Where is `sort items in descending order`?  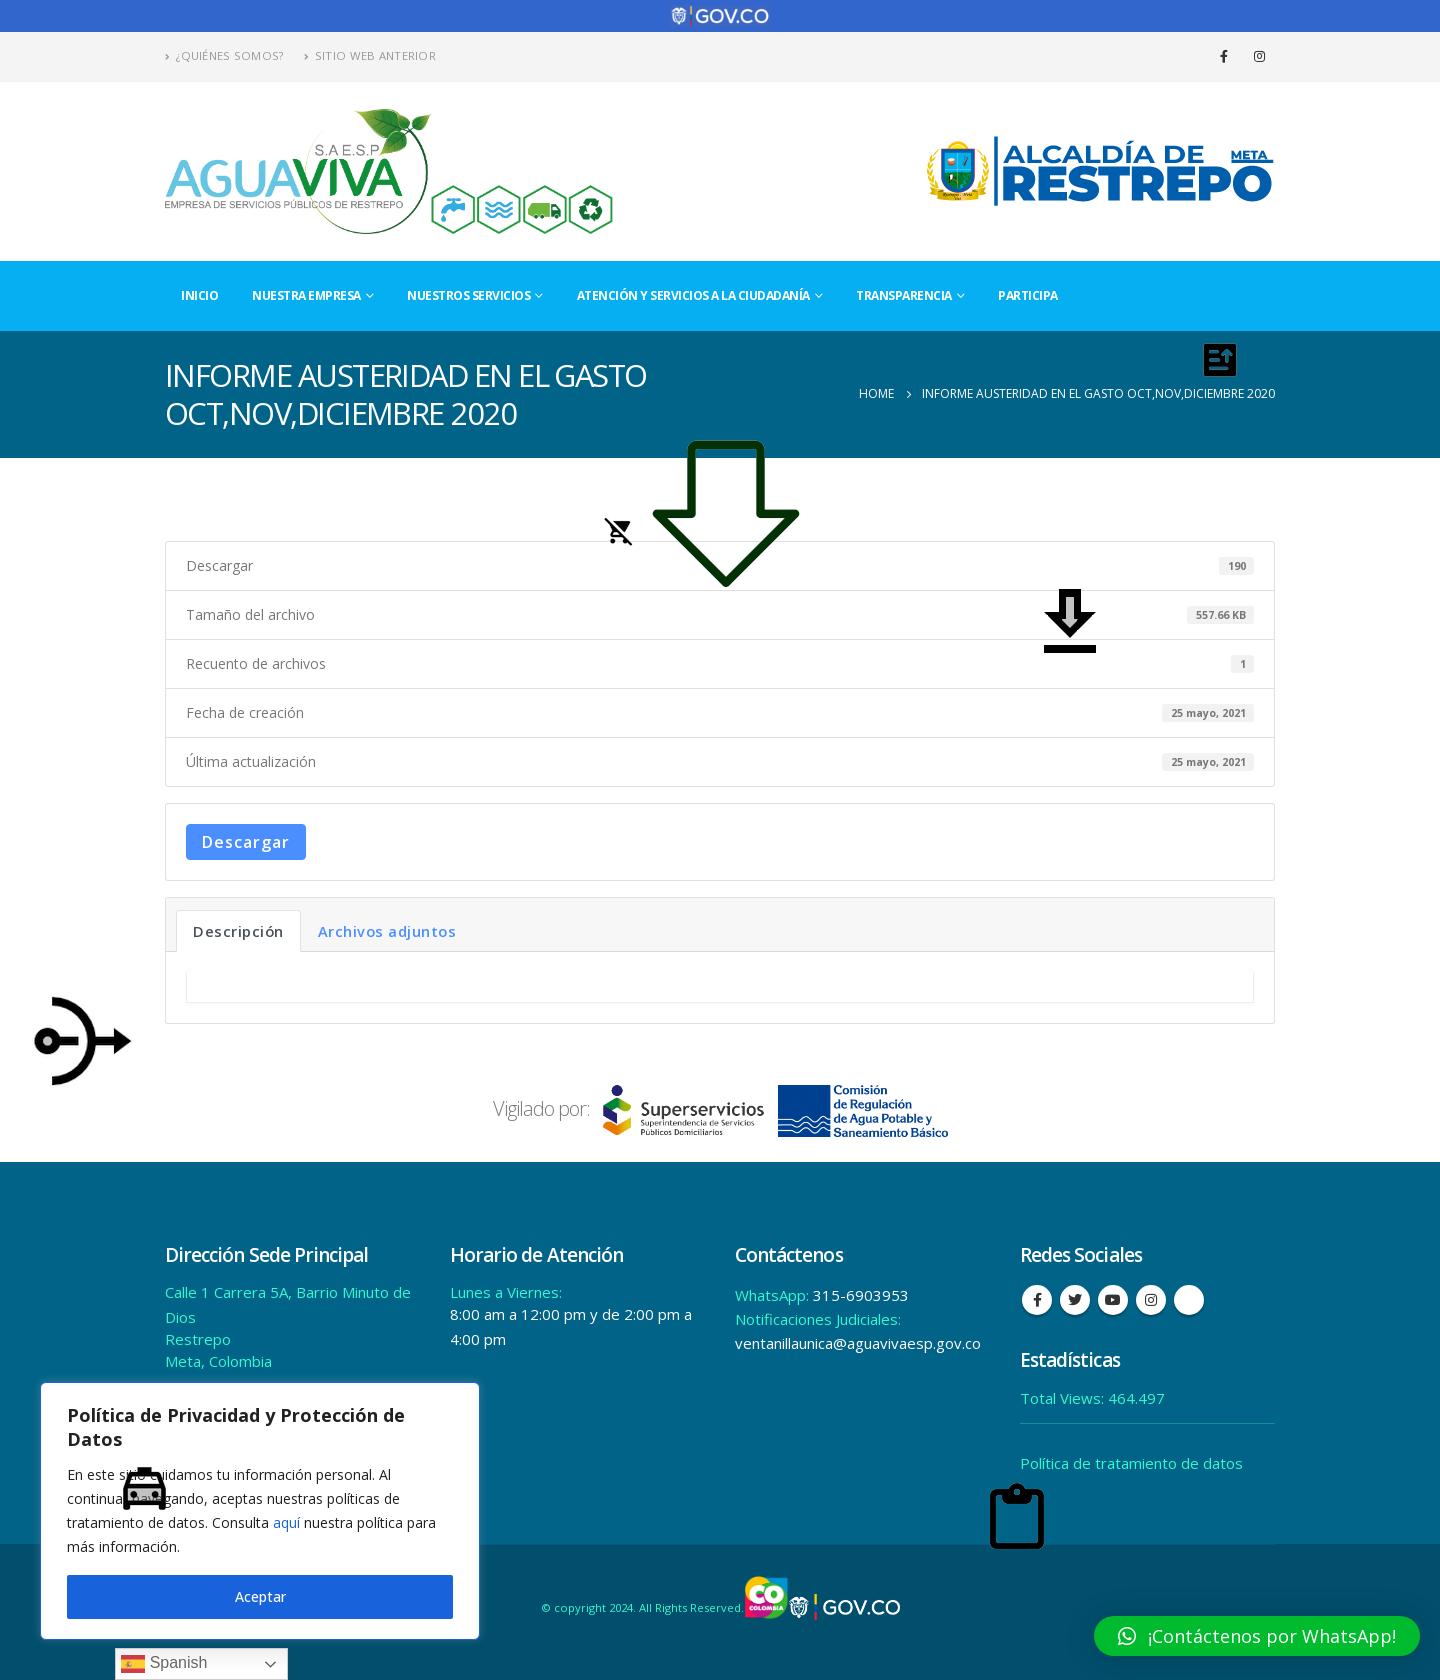 sort items in descending order is located at coordinates (1220, 360).